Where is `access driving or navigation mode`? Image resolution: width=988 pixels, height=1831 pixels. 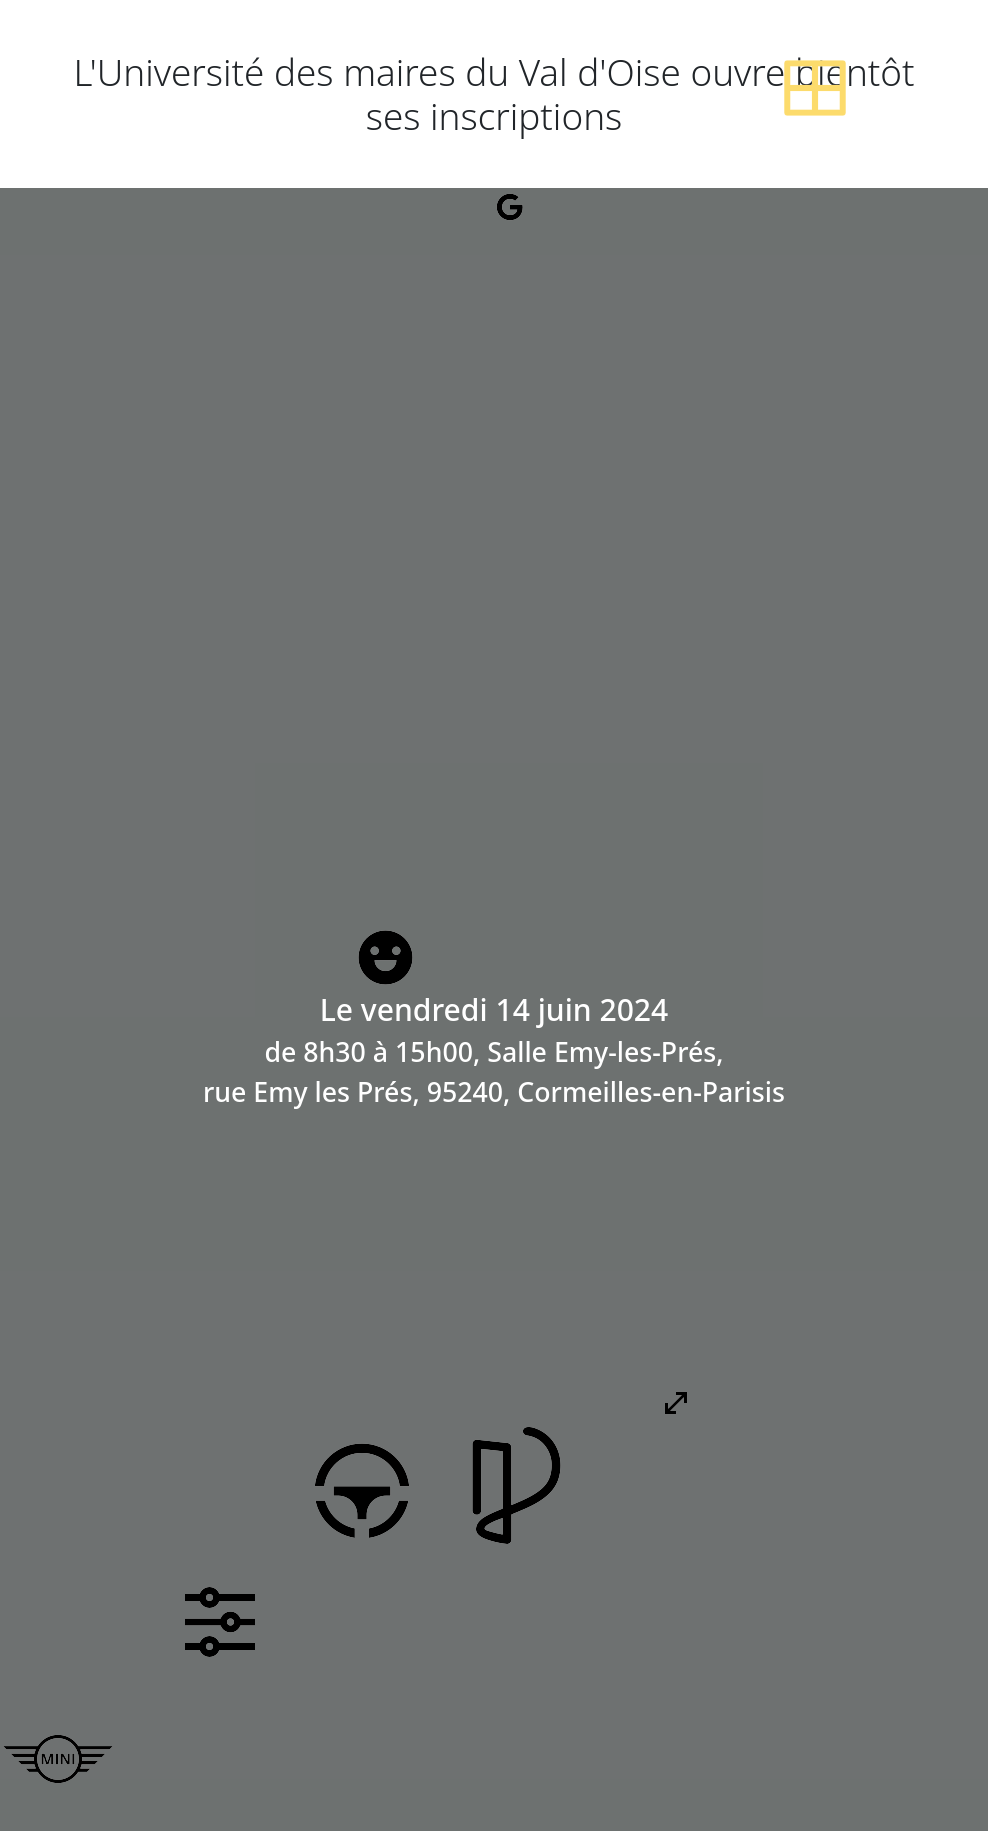
access driving or navigation mode is located at coordinates (362, 1491).